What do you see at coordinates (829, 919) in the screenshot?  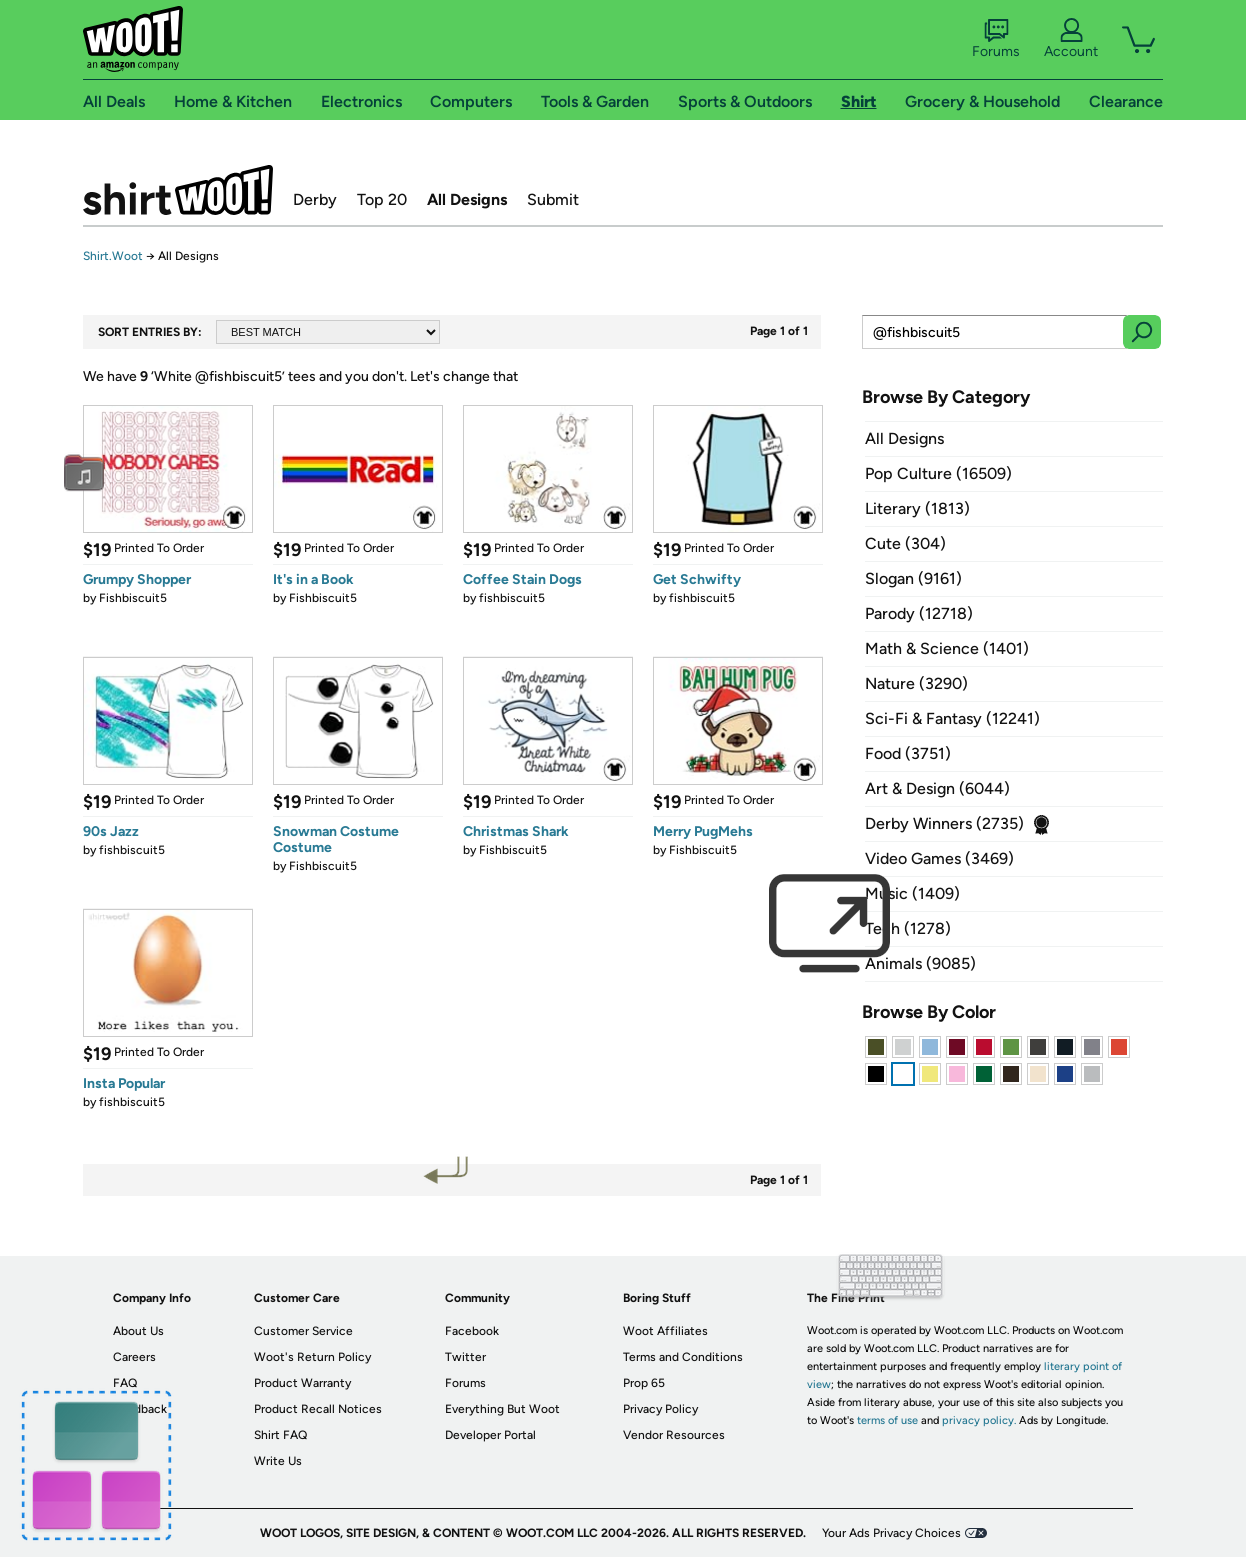 I see `access desktop sharing settings` at bounding box center [829, 919].